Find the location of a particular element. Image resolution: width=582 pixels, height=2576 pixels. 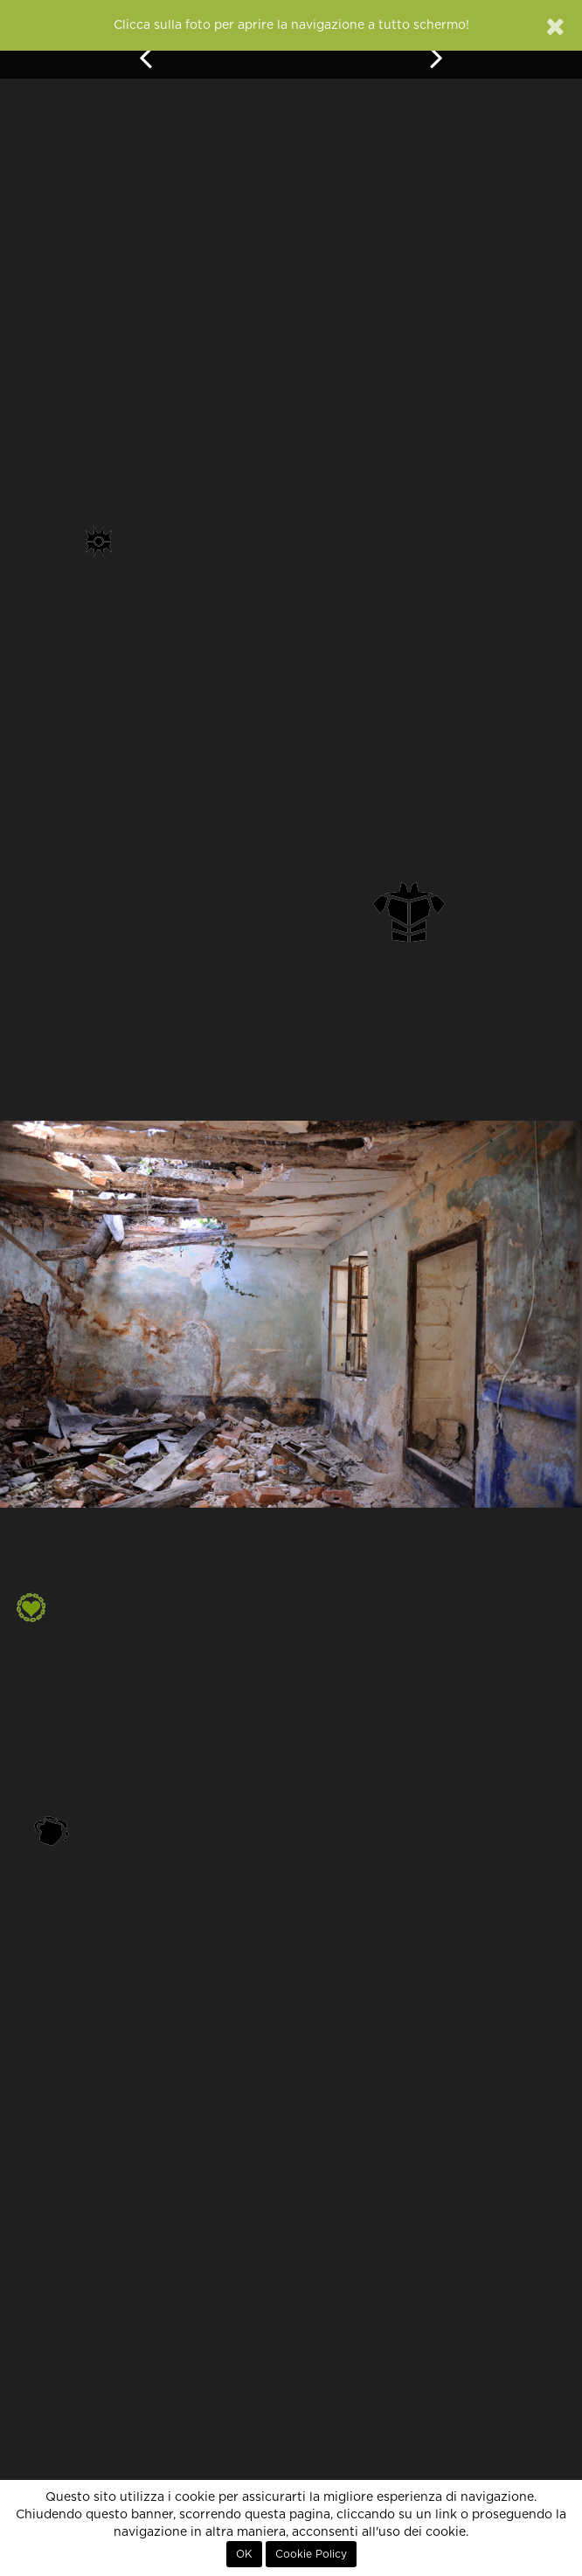

indicates a locked or committed relationship status is located at coordinates (31, 1607).